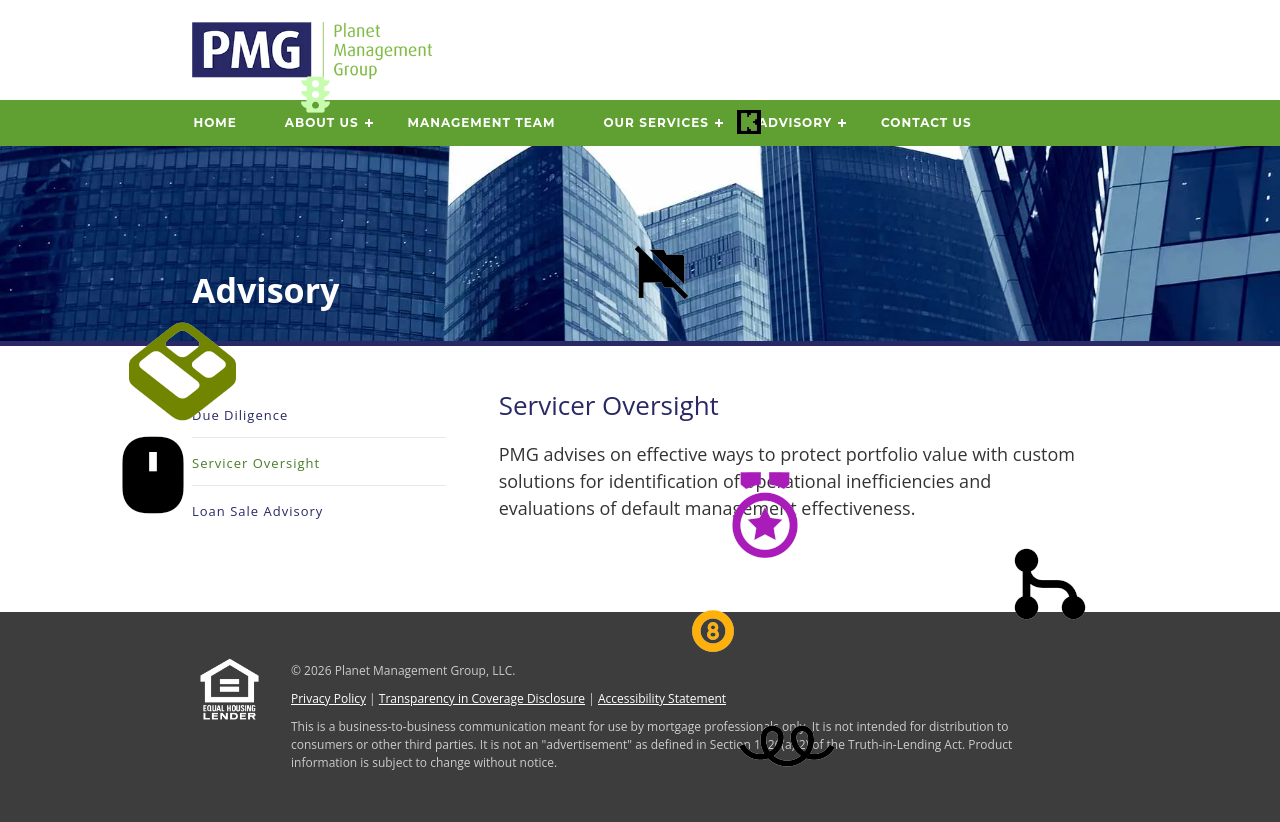 This screenshot has width=1280, height=822. I want to click on open the Kick streaming platform, so click(749, 122).